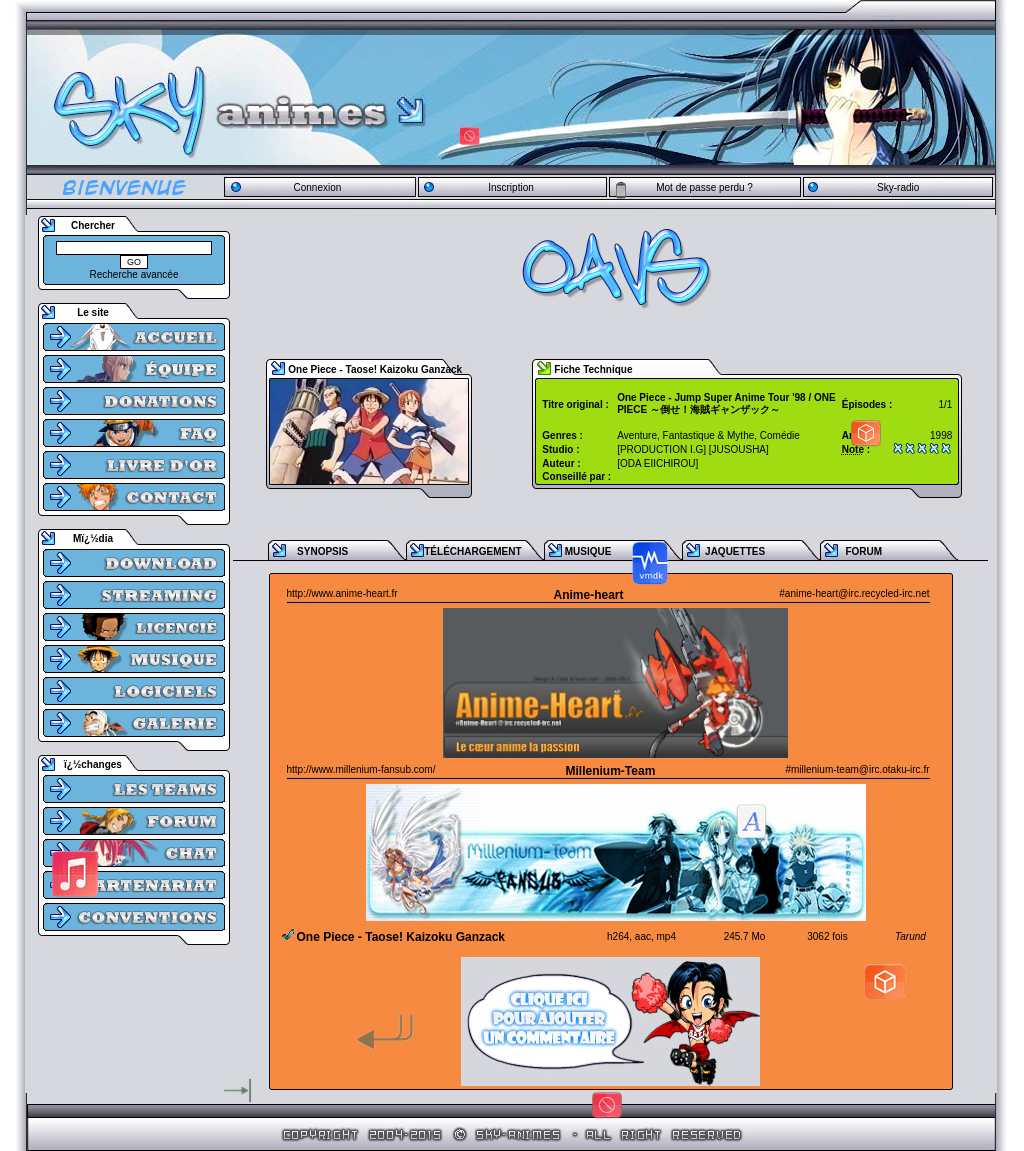 The height and width of the screenshot is (1151, 1024). What do you see at coordinates (650, 563) in the screenshot?
I see `a VirtualBox virtual machine disk file` at bounding box center [650, 563].